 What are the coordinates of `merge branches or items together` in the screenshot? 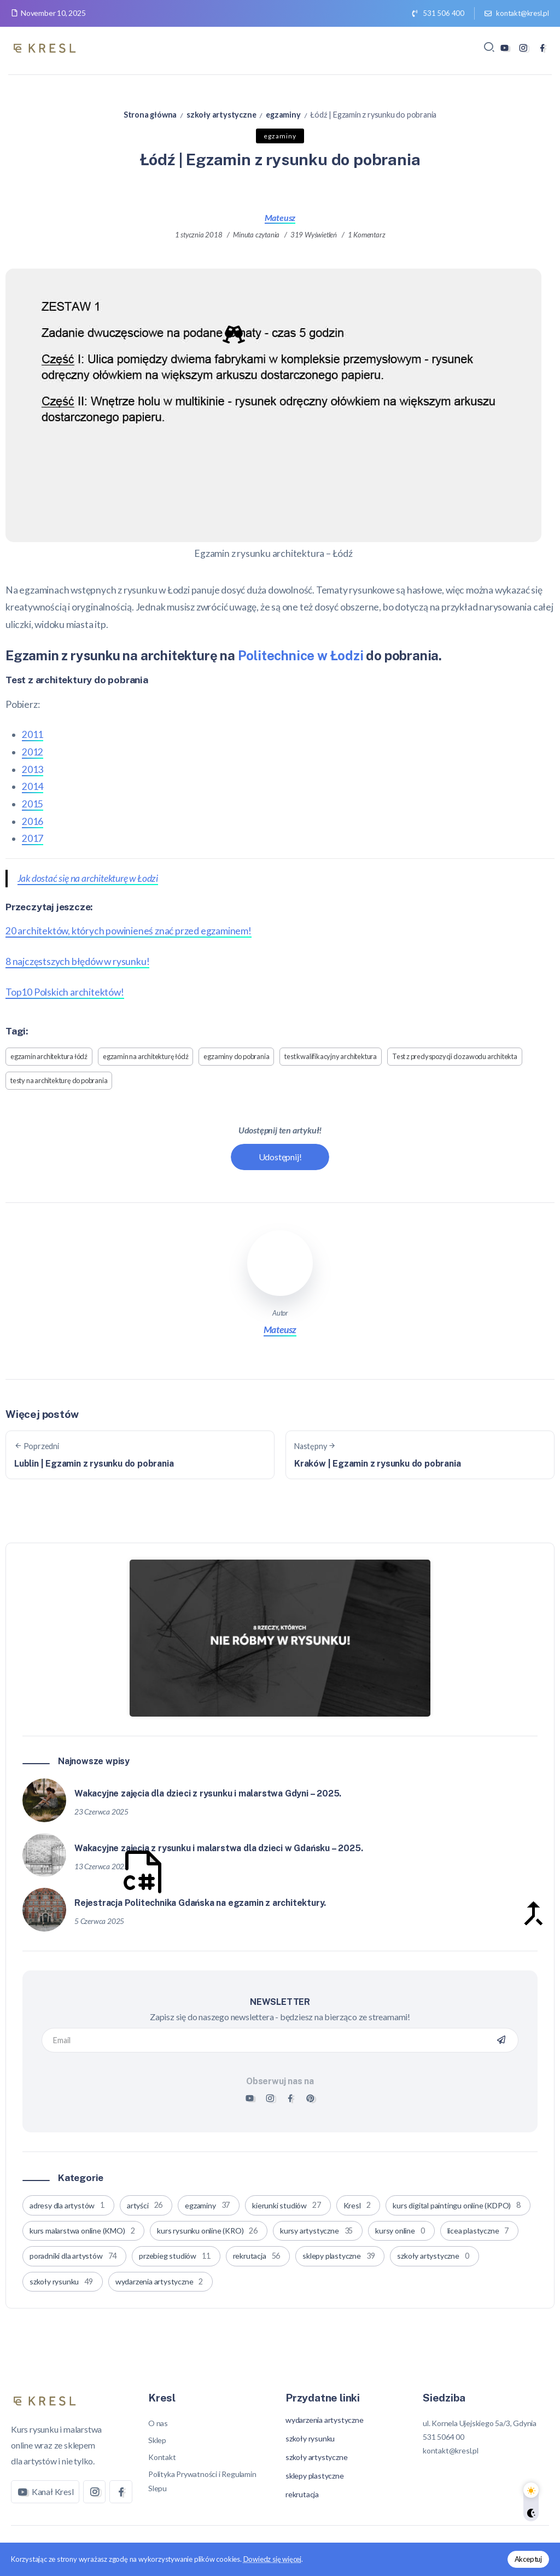 It's located at (533, 1913).